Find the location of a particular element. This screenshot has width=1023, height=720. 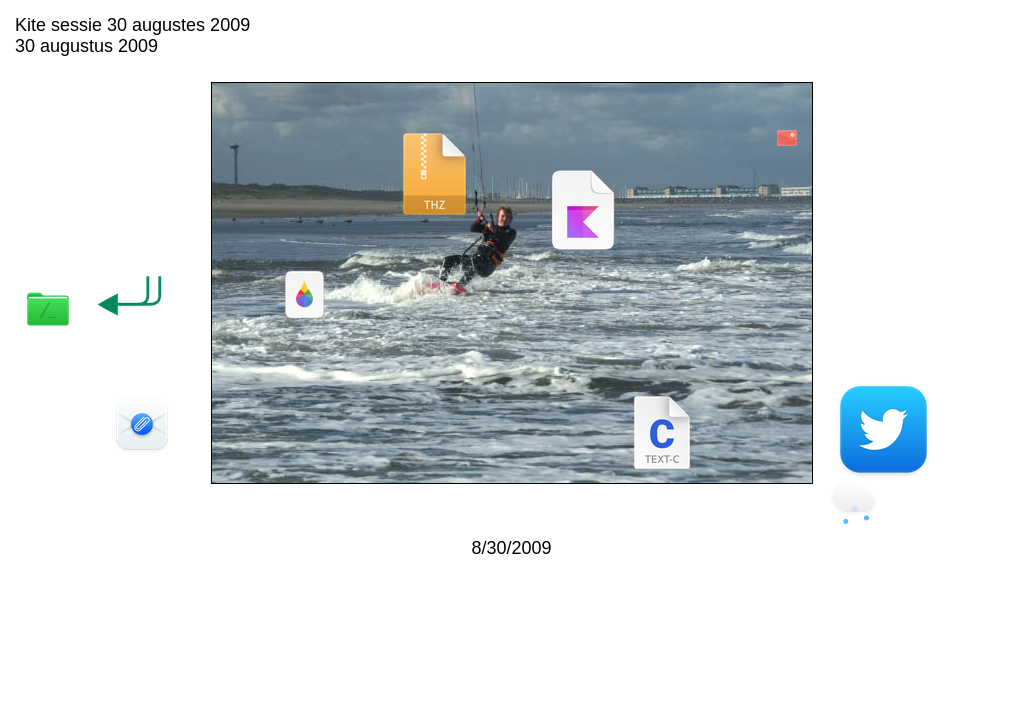

access the root directory folder is located at coordinates (48, 309).